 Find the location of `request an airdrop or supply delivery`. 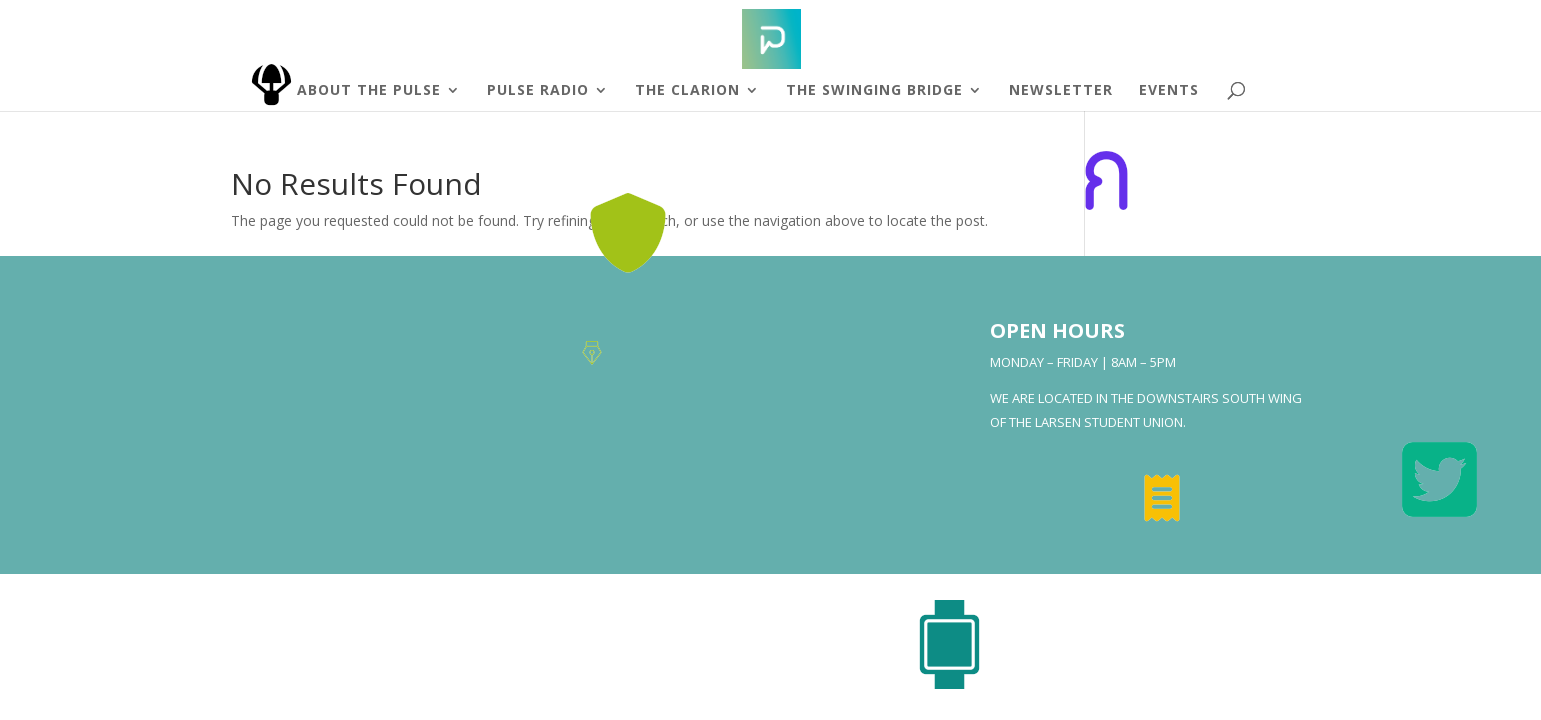

request an airdrop or supply delivery is located at coordinates (271, 85).